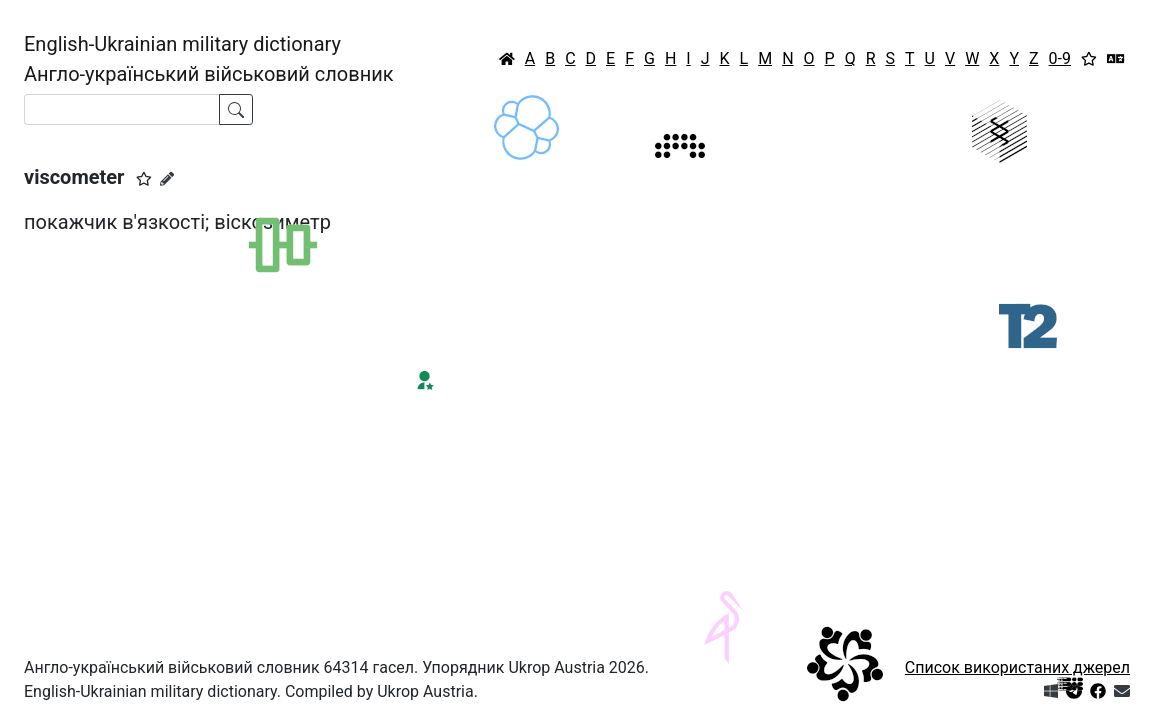  What do you see at coordinates (424, 380) in the screenshot?
I see `view favorite or starred user` at bounding box center [424, 380].